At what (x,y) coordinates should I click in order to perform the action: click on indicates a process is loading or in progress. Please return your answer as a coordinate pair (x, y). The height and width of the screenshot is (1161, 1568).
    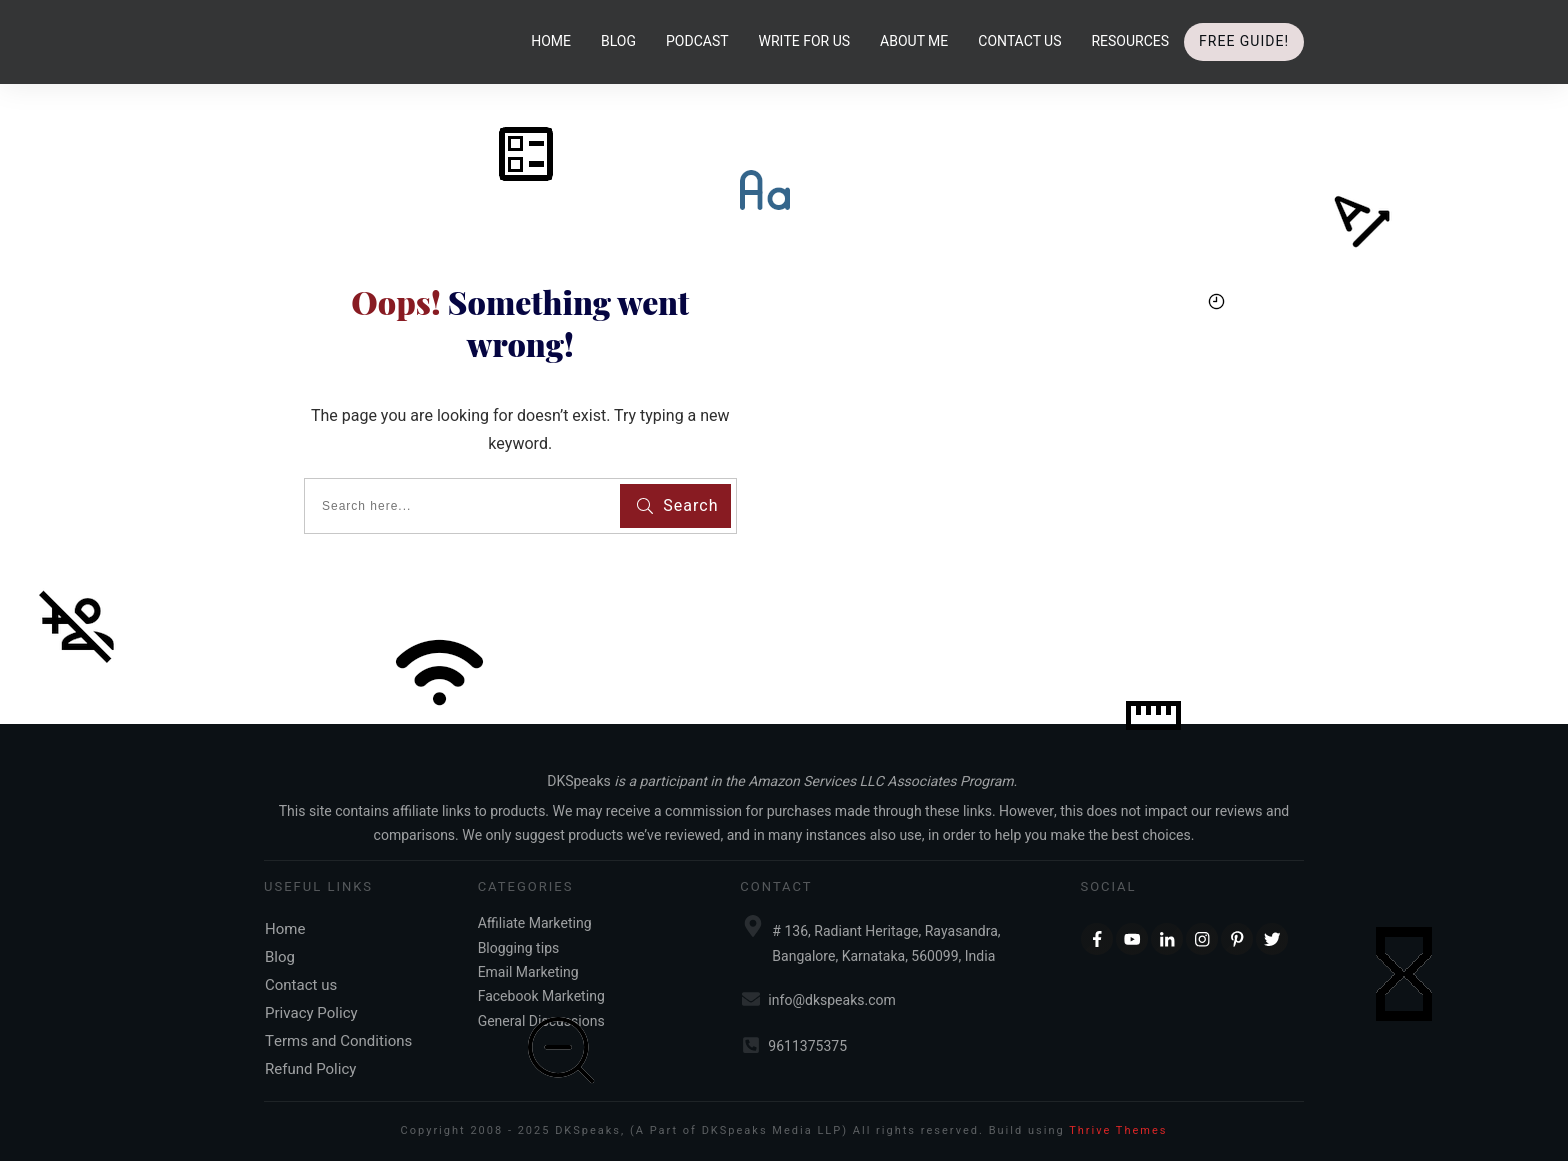
    Looking at the image, I should click on (1404, 974).